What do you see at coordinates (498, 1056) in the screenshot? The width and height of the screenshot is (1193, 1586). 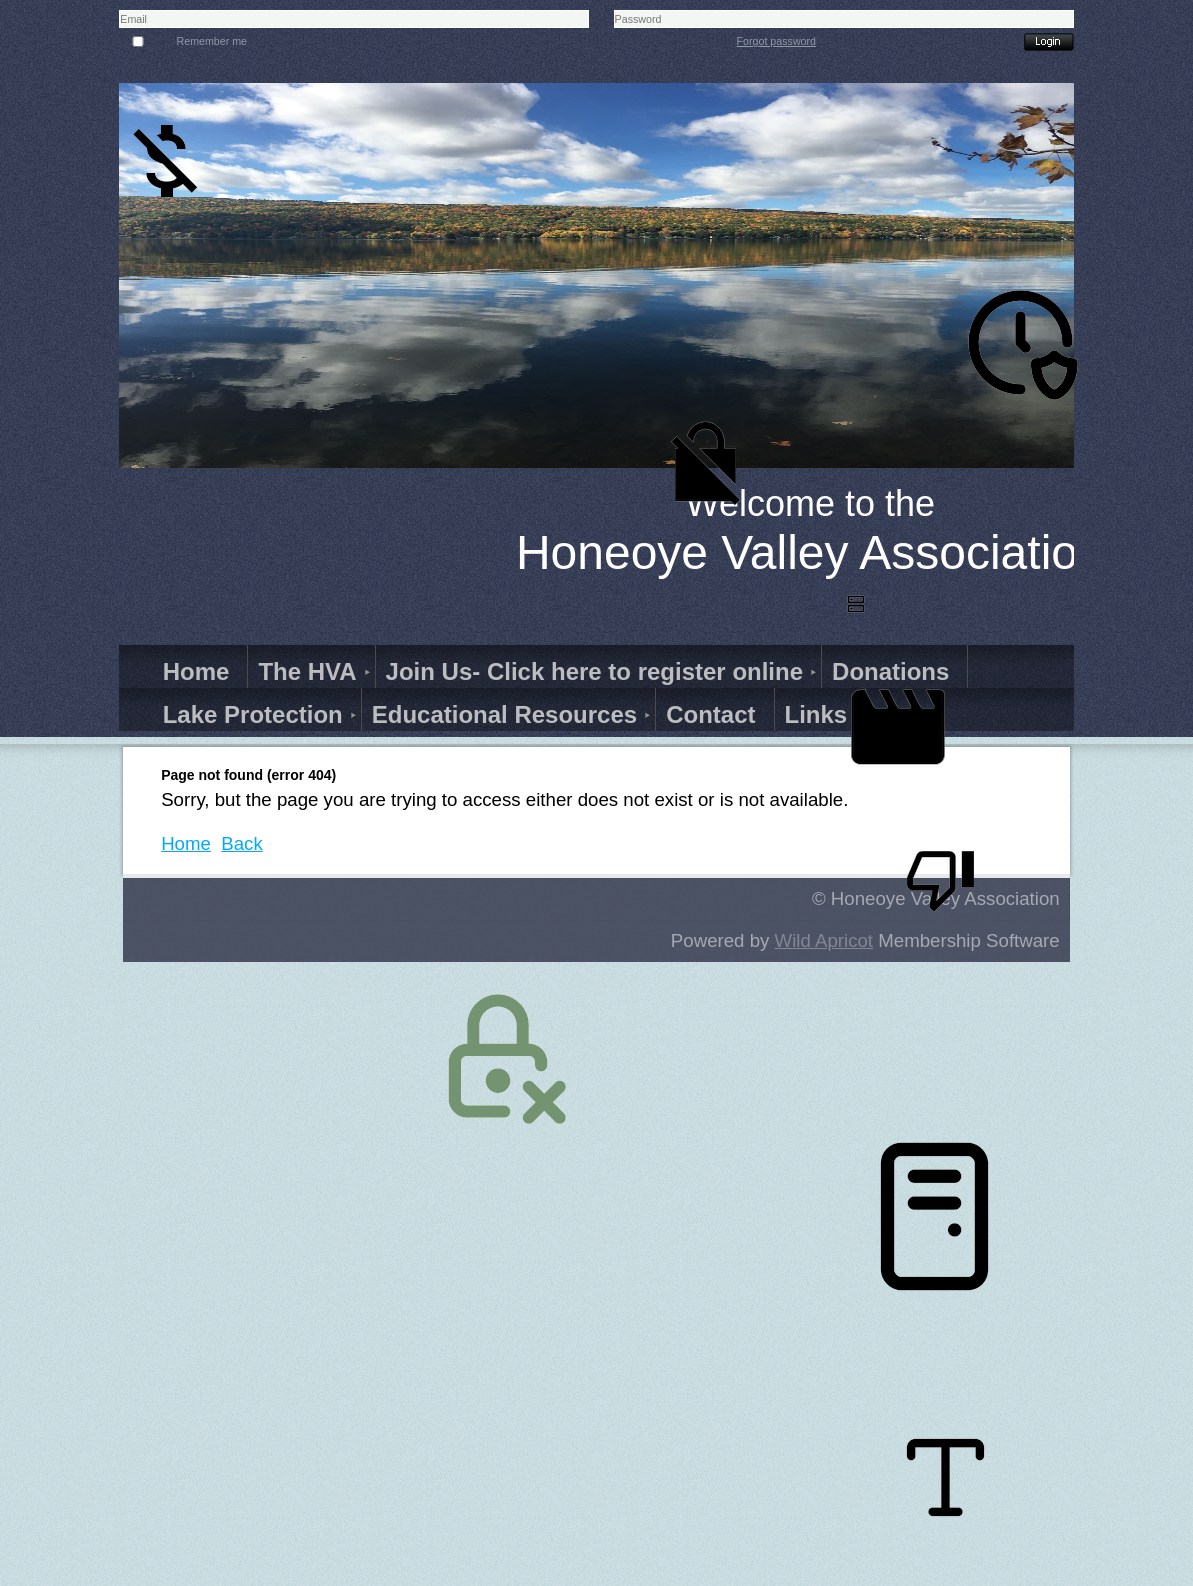 I see `remove or delete a security lock` at bounding box center [498, 1056].